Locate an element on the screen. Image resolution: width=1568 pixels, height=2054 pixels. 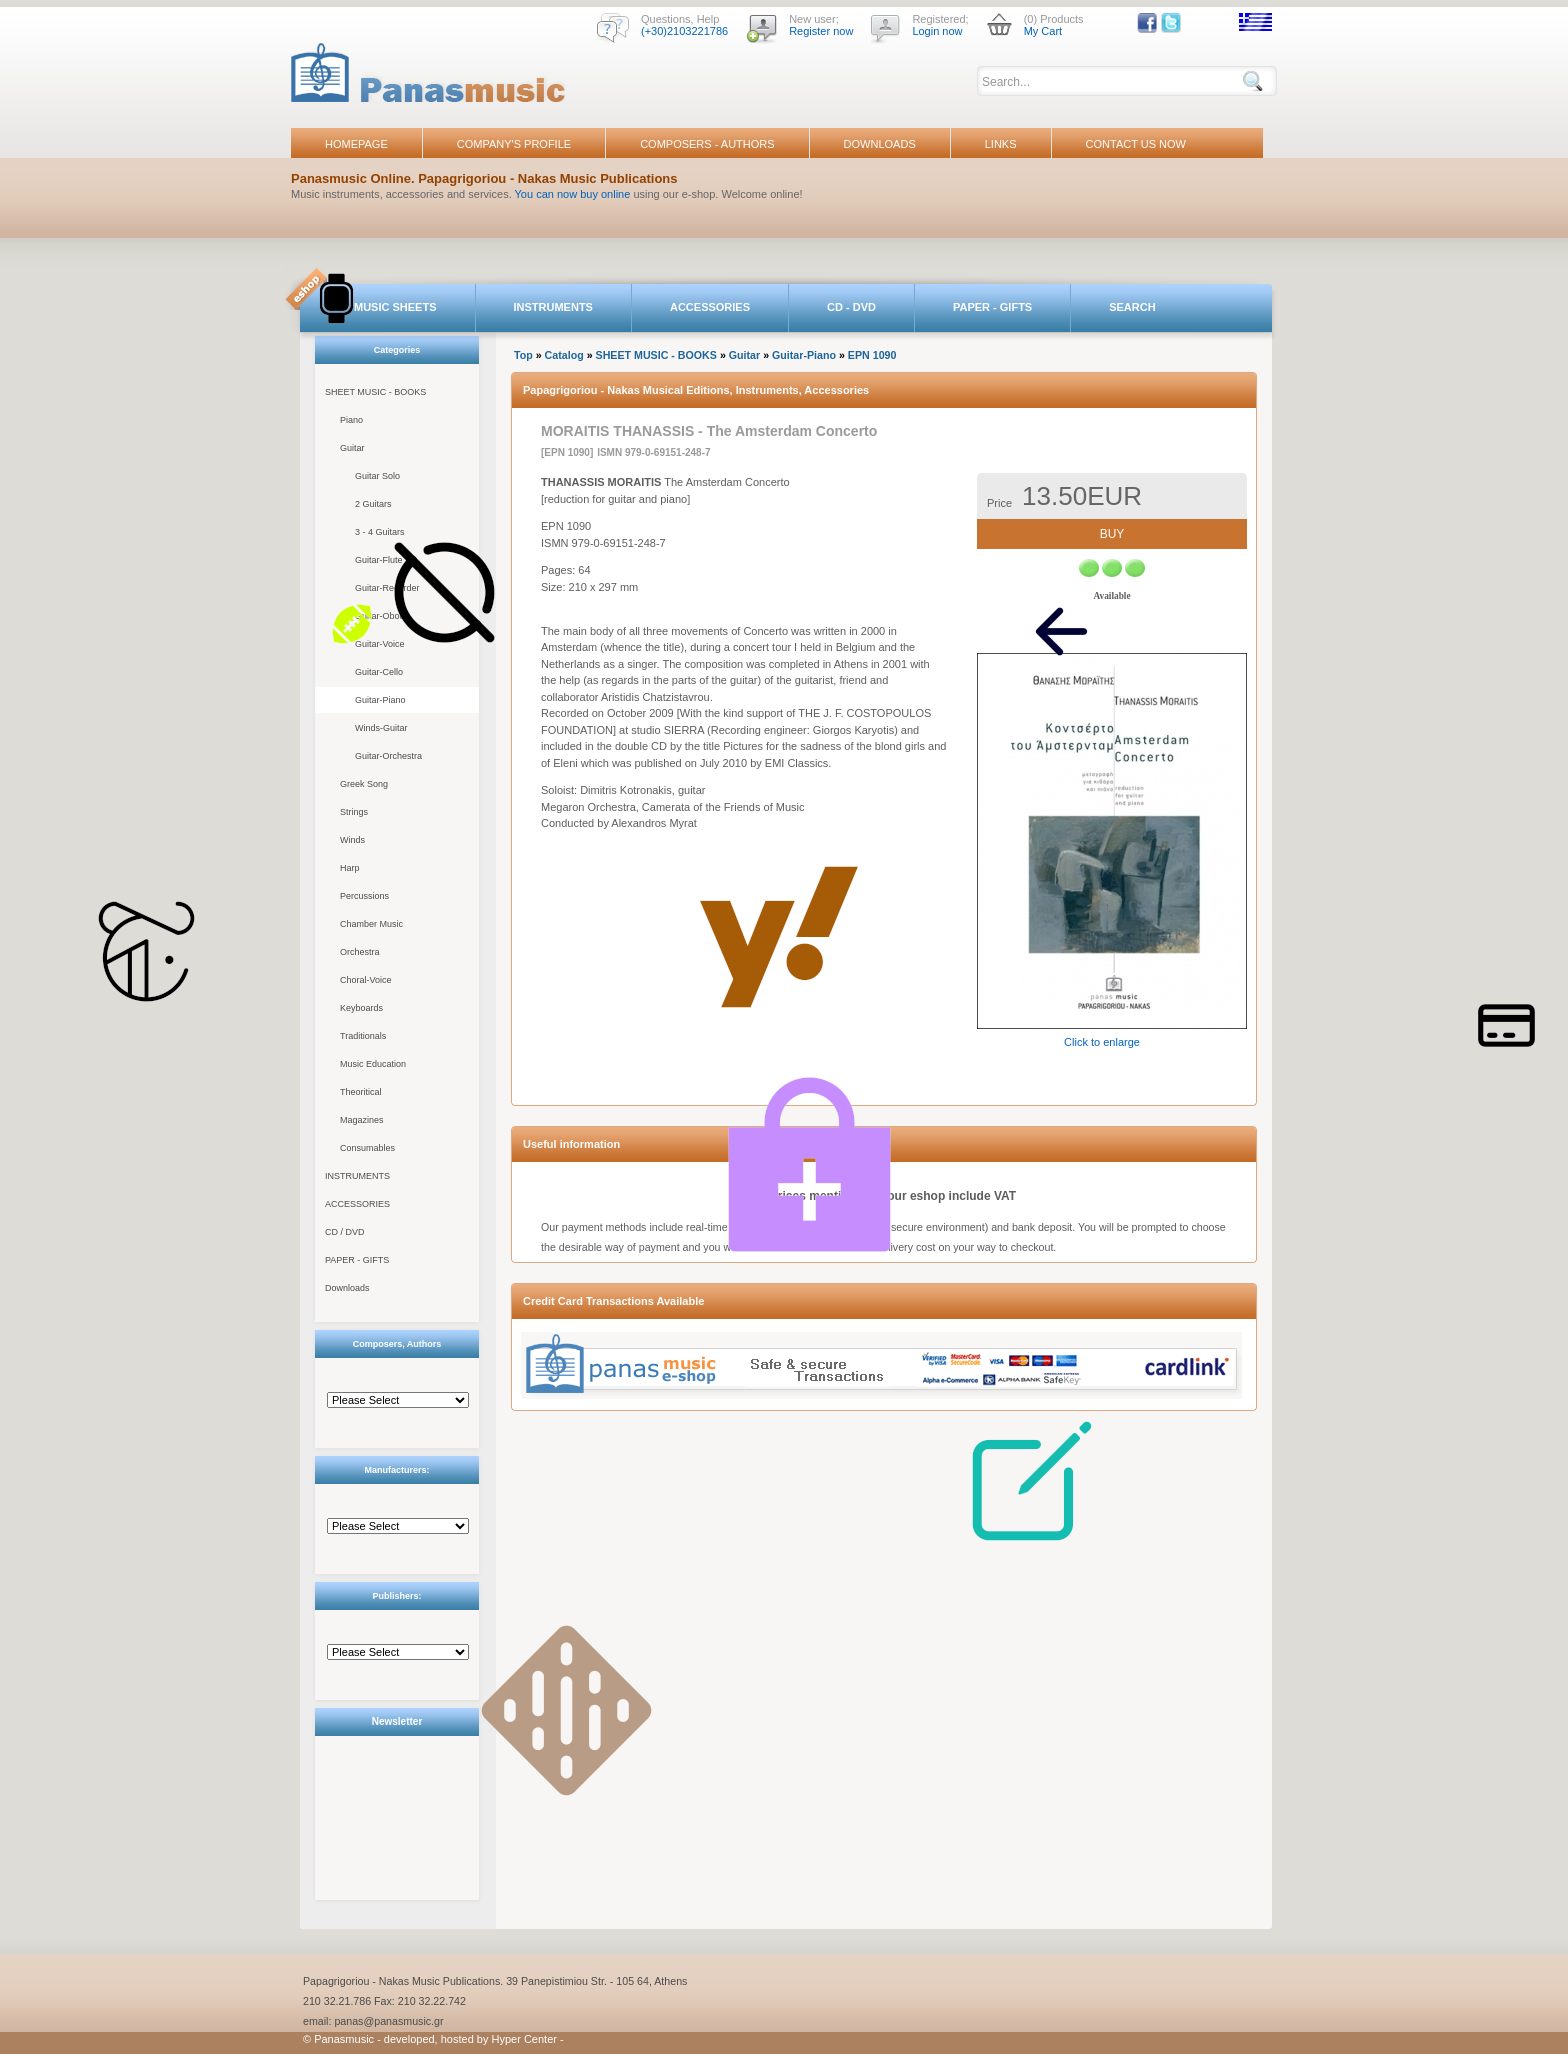
add item to shopping bag is located at coordinates (809, 1164).